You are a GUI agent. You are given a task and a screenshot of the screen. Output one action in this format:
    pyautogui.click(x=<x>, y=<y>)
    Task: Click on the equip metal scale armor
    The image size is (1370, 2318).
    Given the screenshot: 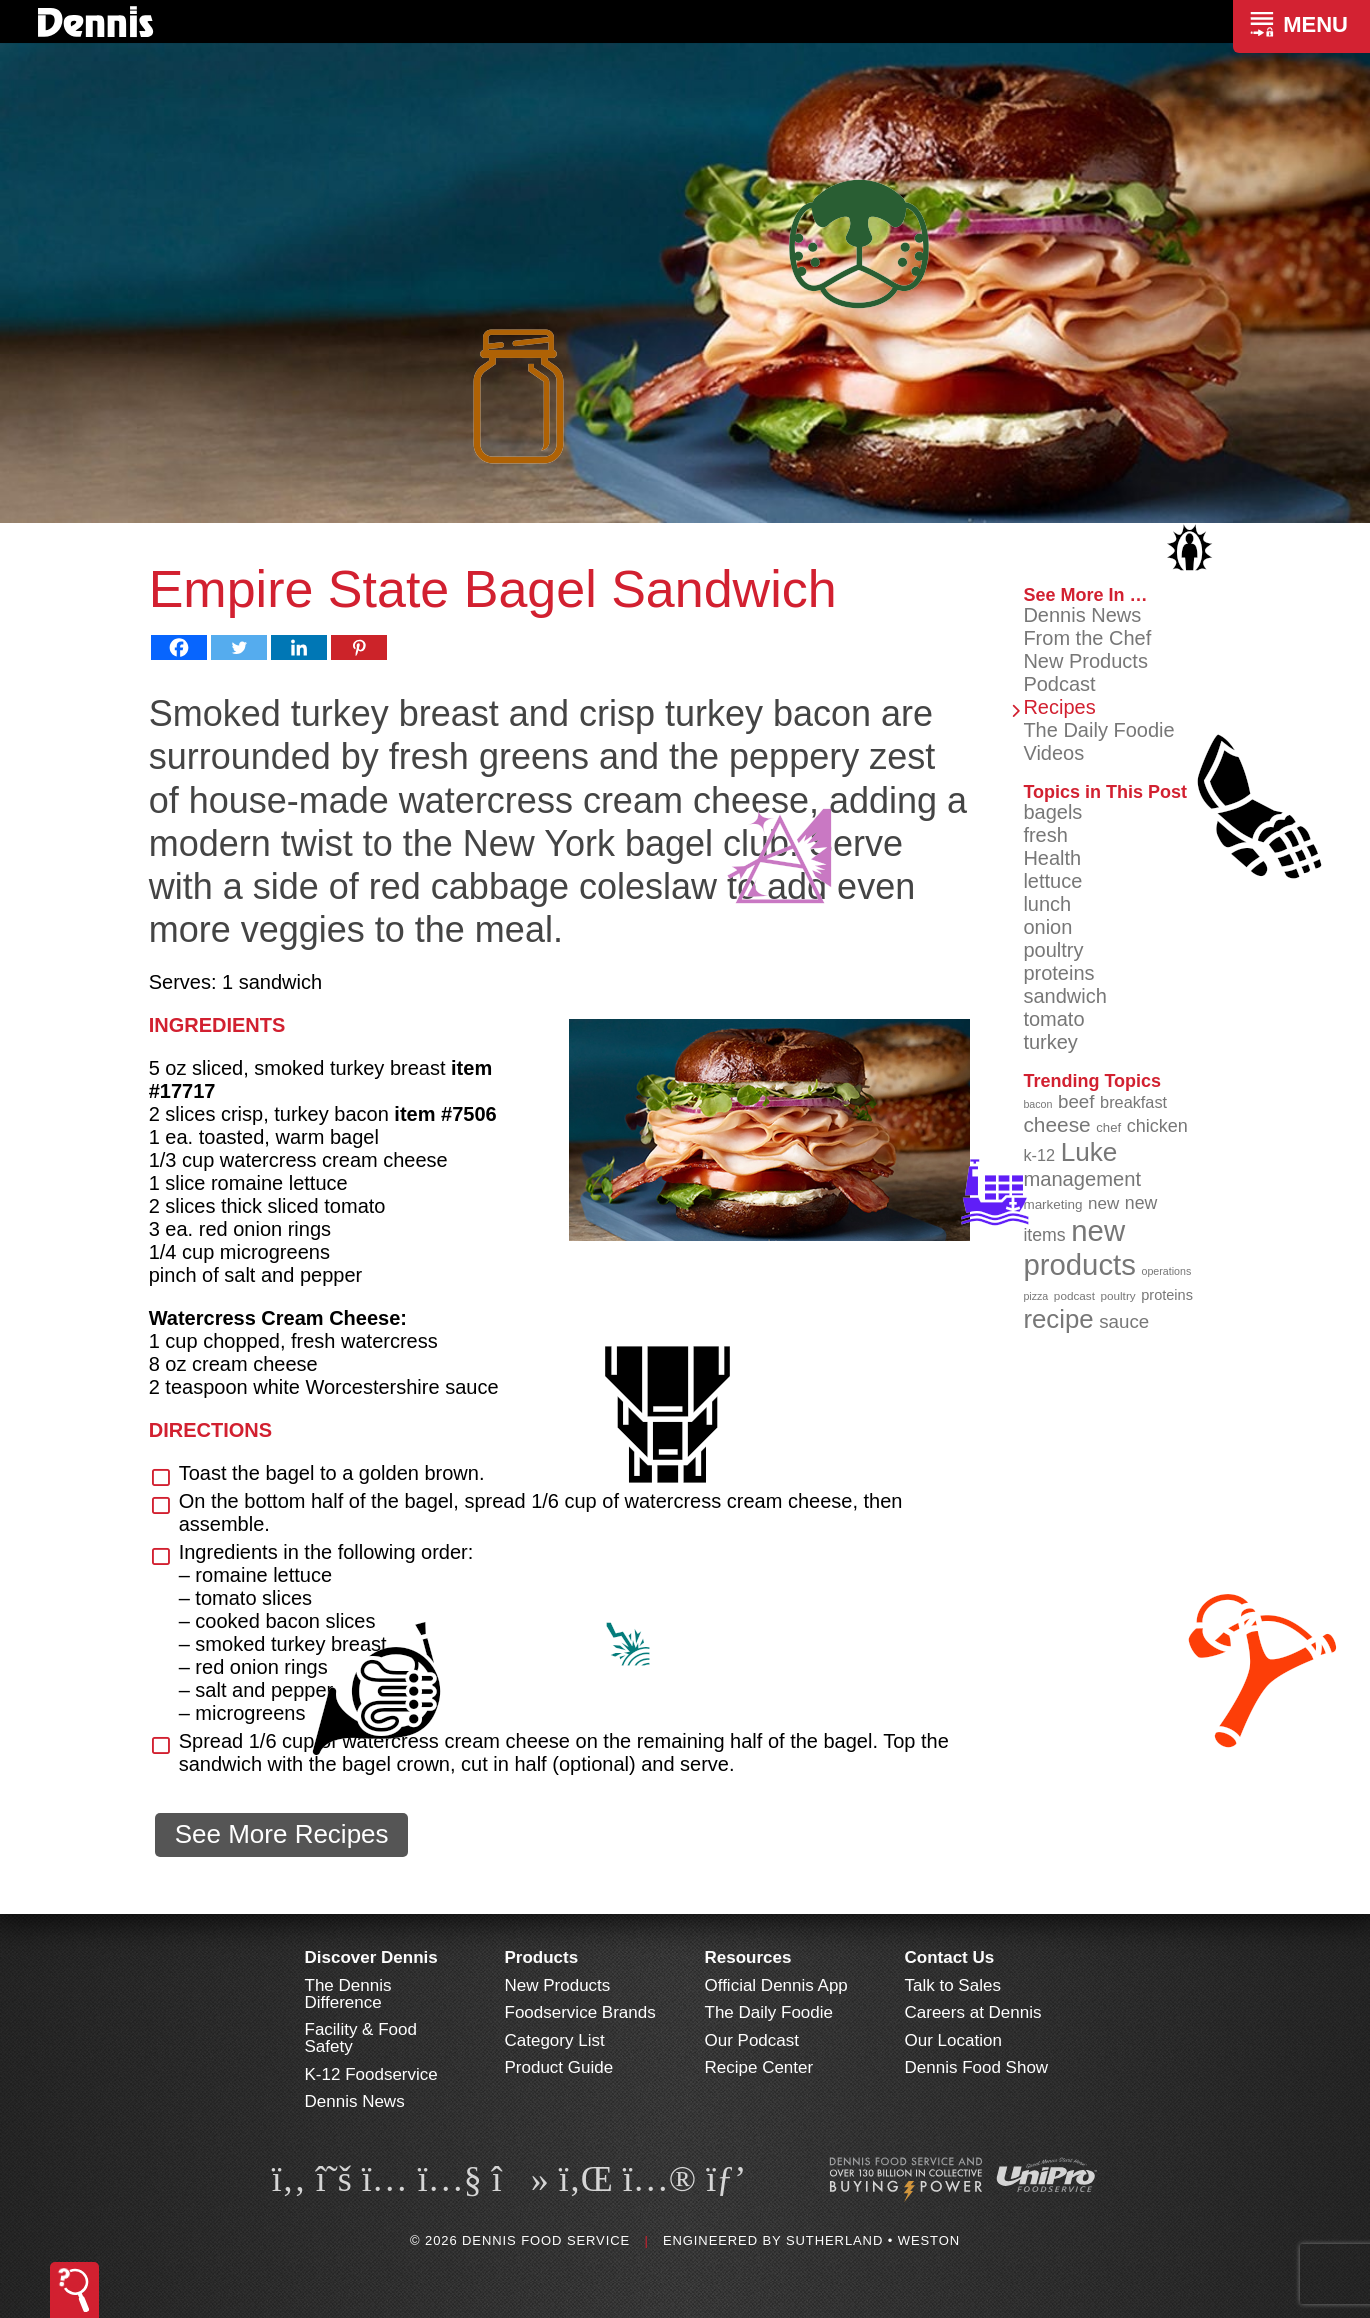 What is the action you would take?
    pyautogui.click(x=667, y=1414)
    